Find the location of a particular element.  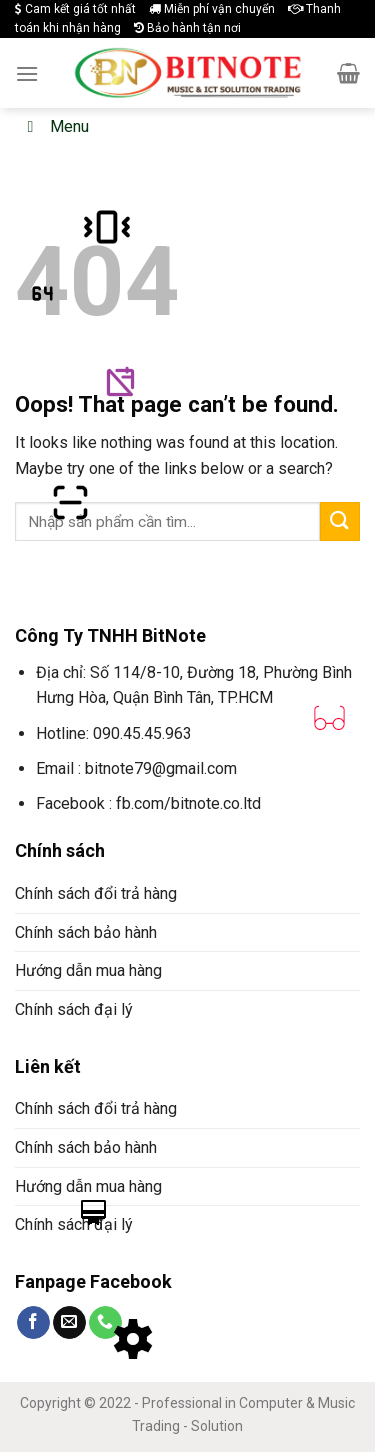

indicates a 64-bit system or application is located at coordinates (42, 293).